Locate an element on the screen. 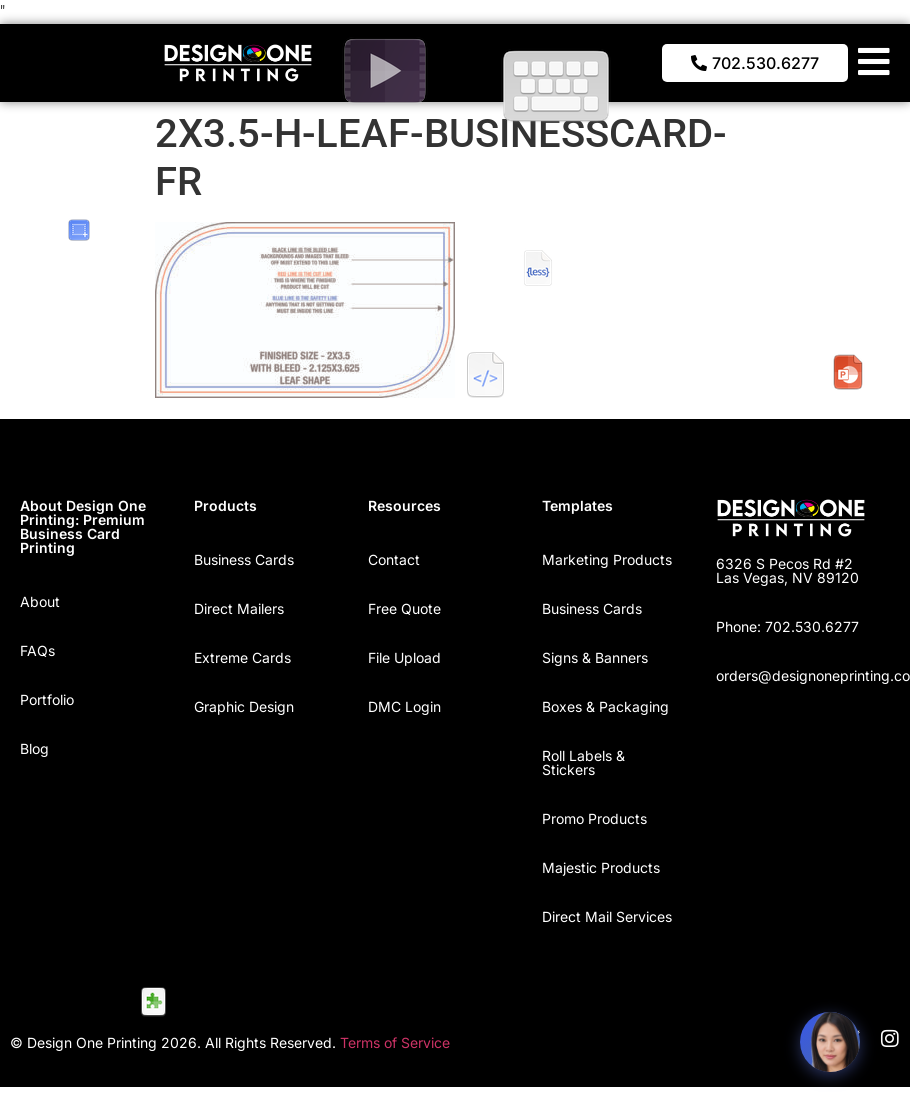  an HTML or code file type indicator is located at coordinates (485, 374).